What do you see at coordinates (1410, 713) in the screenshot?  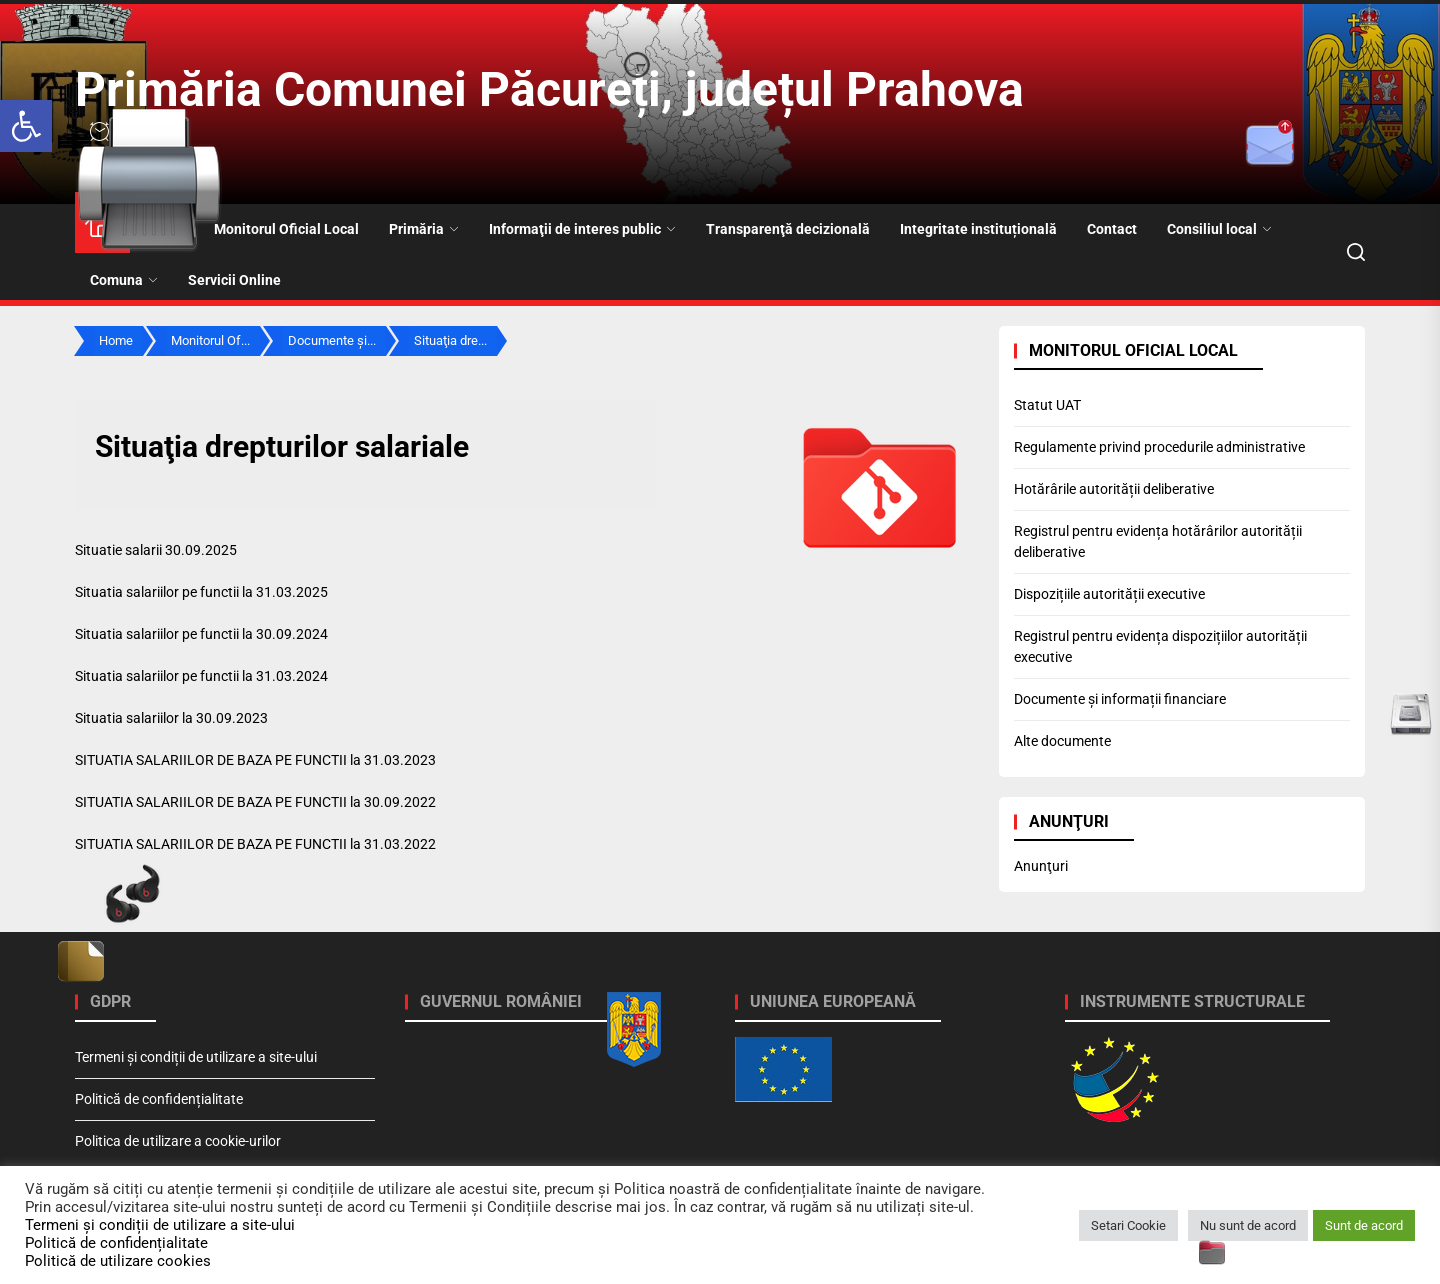 I see `mount or access a disk image file` at bounding box center [1410, 713].